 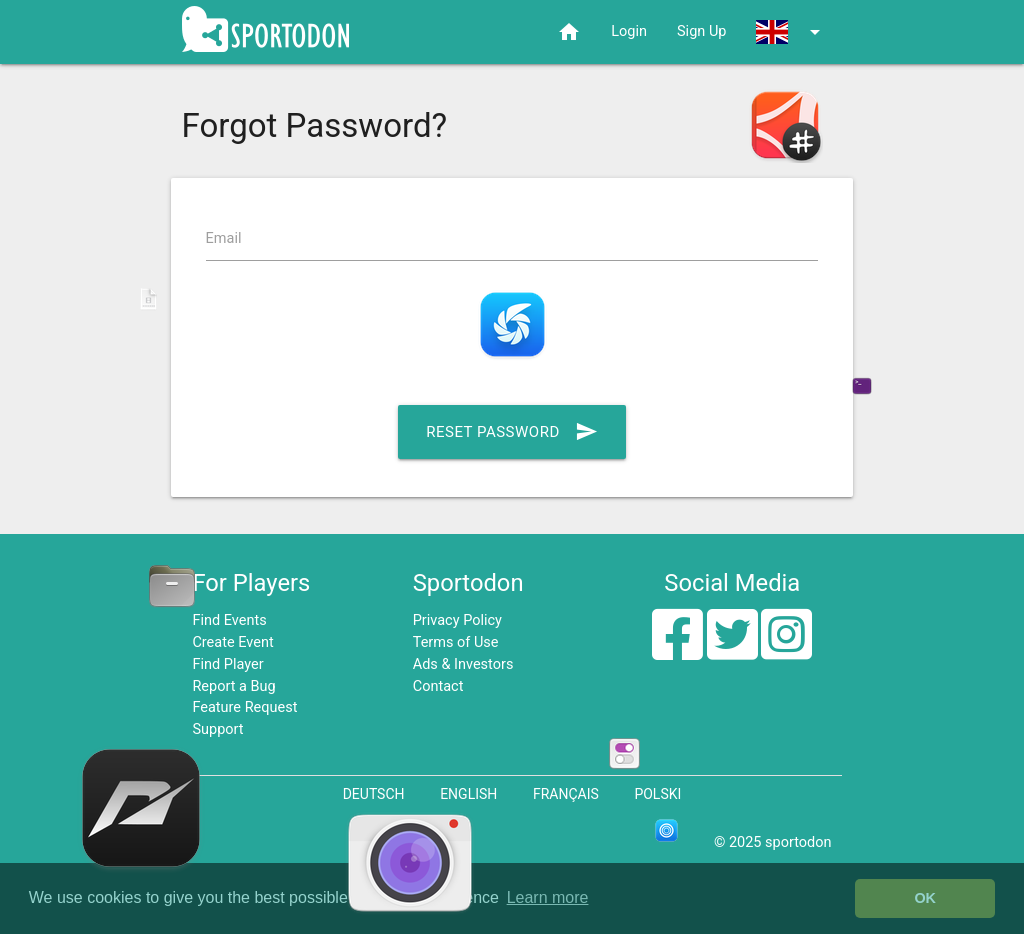 I want to click on open shutter screenshot tool, so click(x=512, y=324).